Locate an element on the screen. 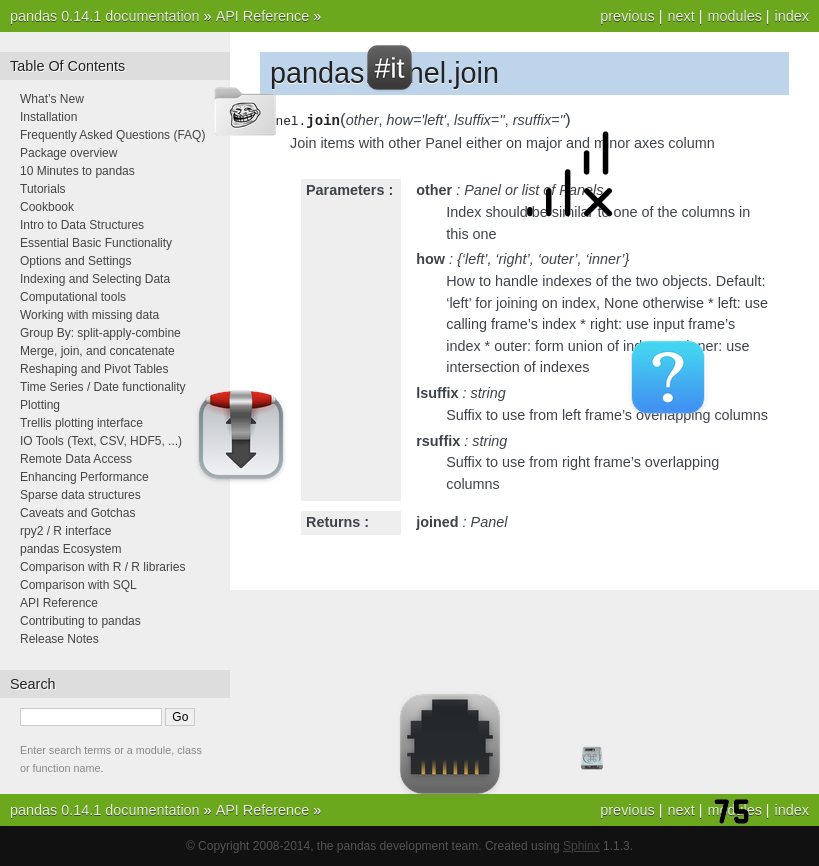 The height and width of the screenshot is (866, 819). no cellular signal available is located at coordinates (571, 179).